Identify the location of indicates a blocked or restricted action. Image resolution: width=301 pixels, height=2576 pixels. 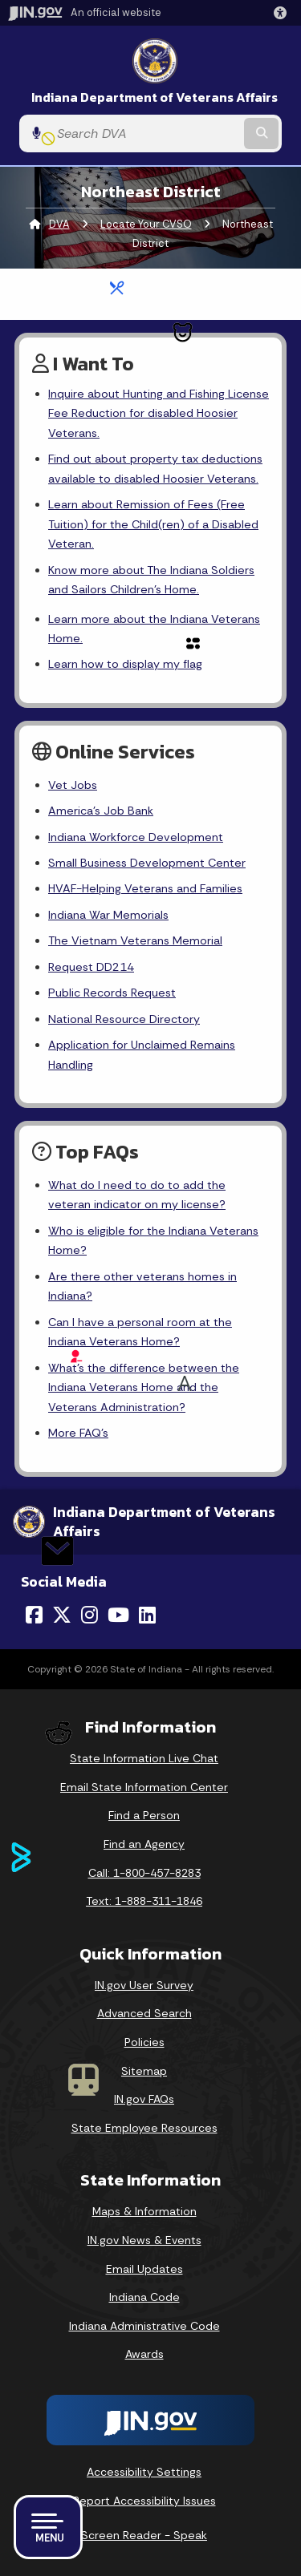
(48, 139).